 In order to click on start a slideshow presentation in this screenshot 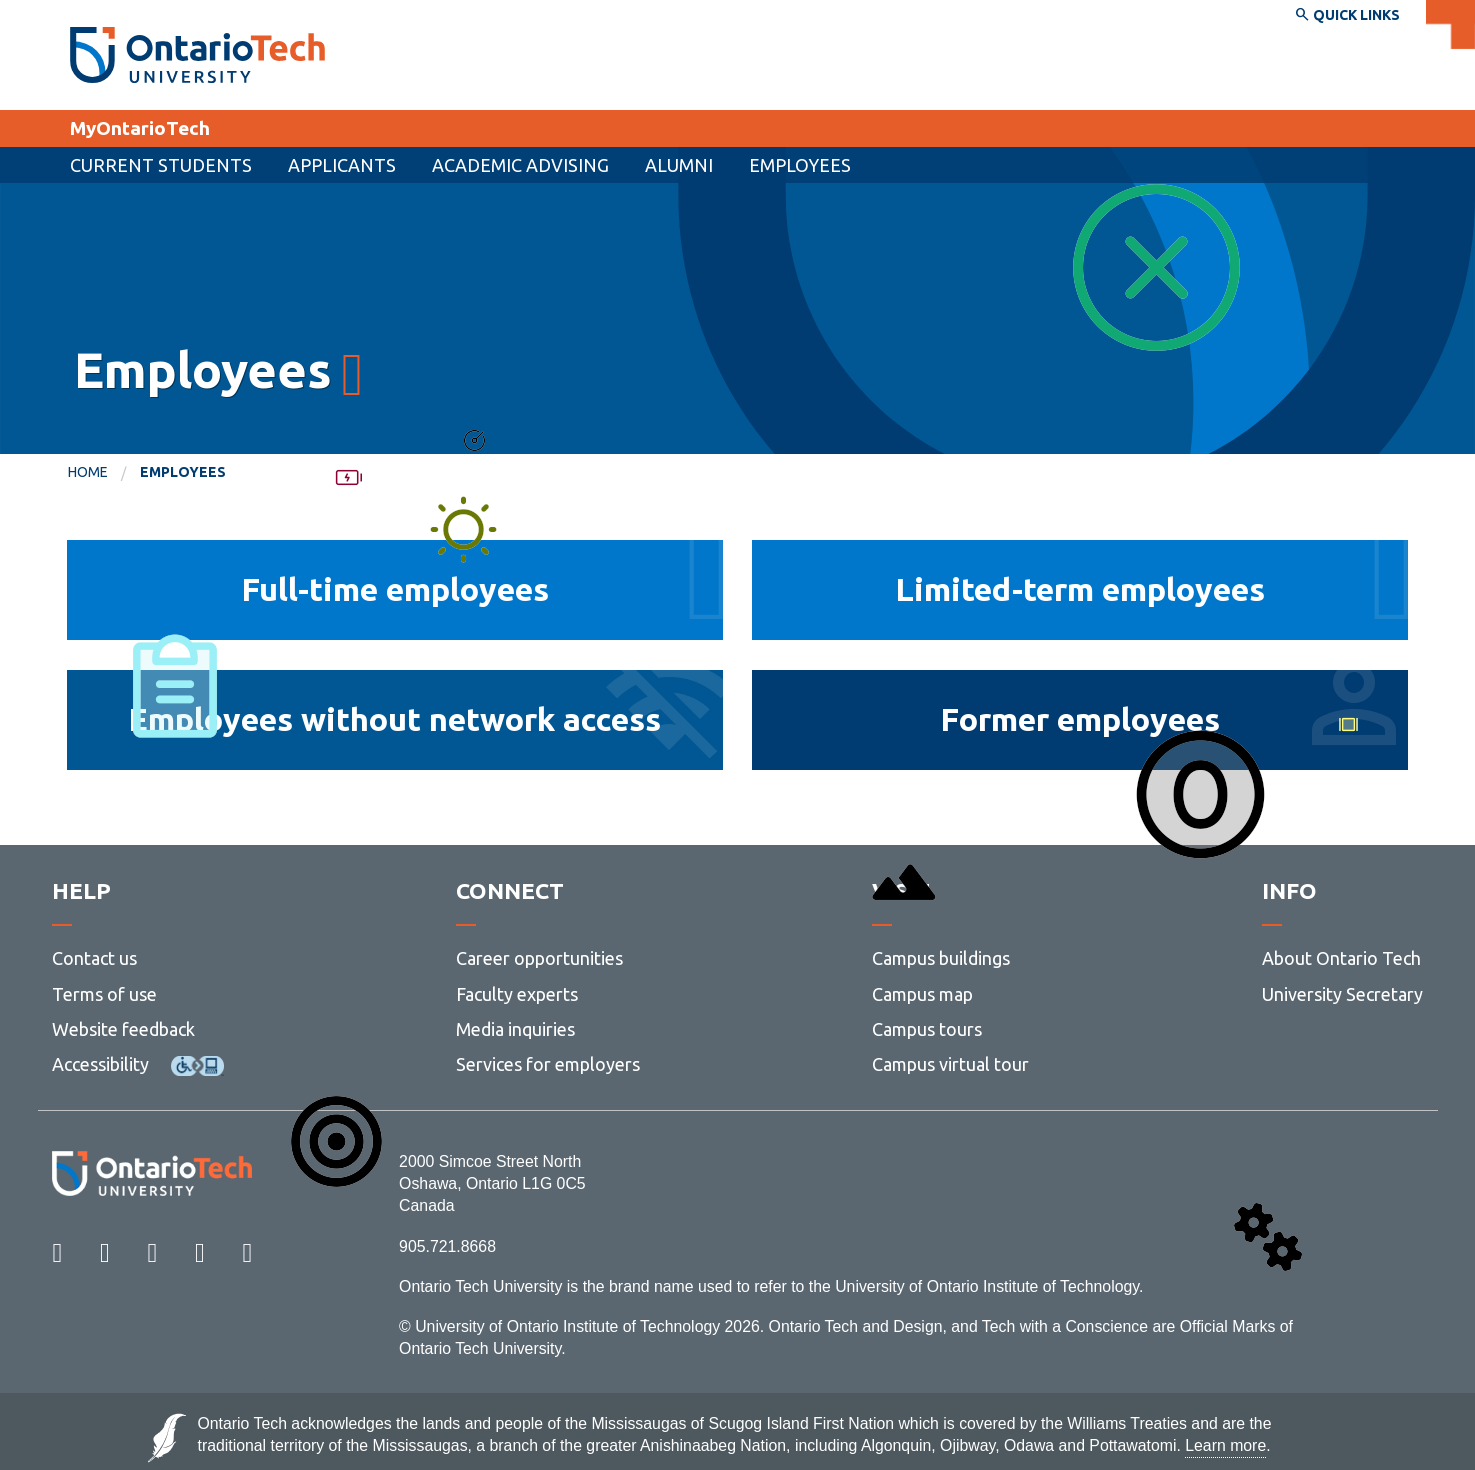, I will do `click(1348, 724)`.